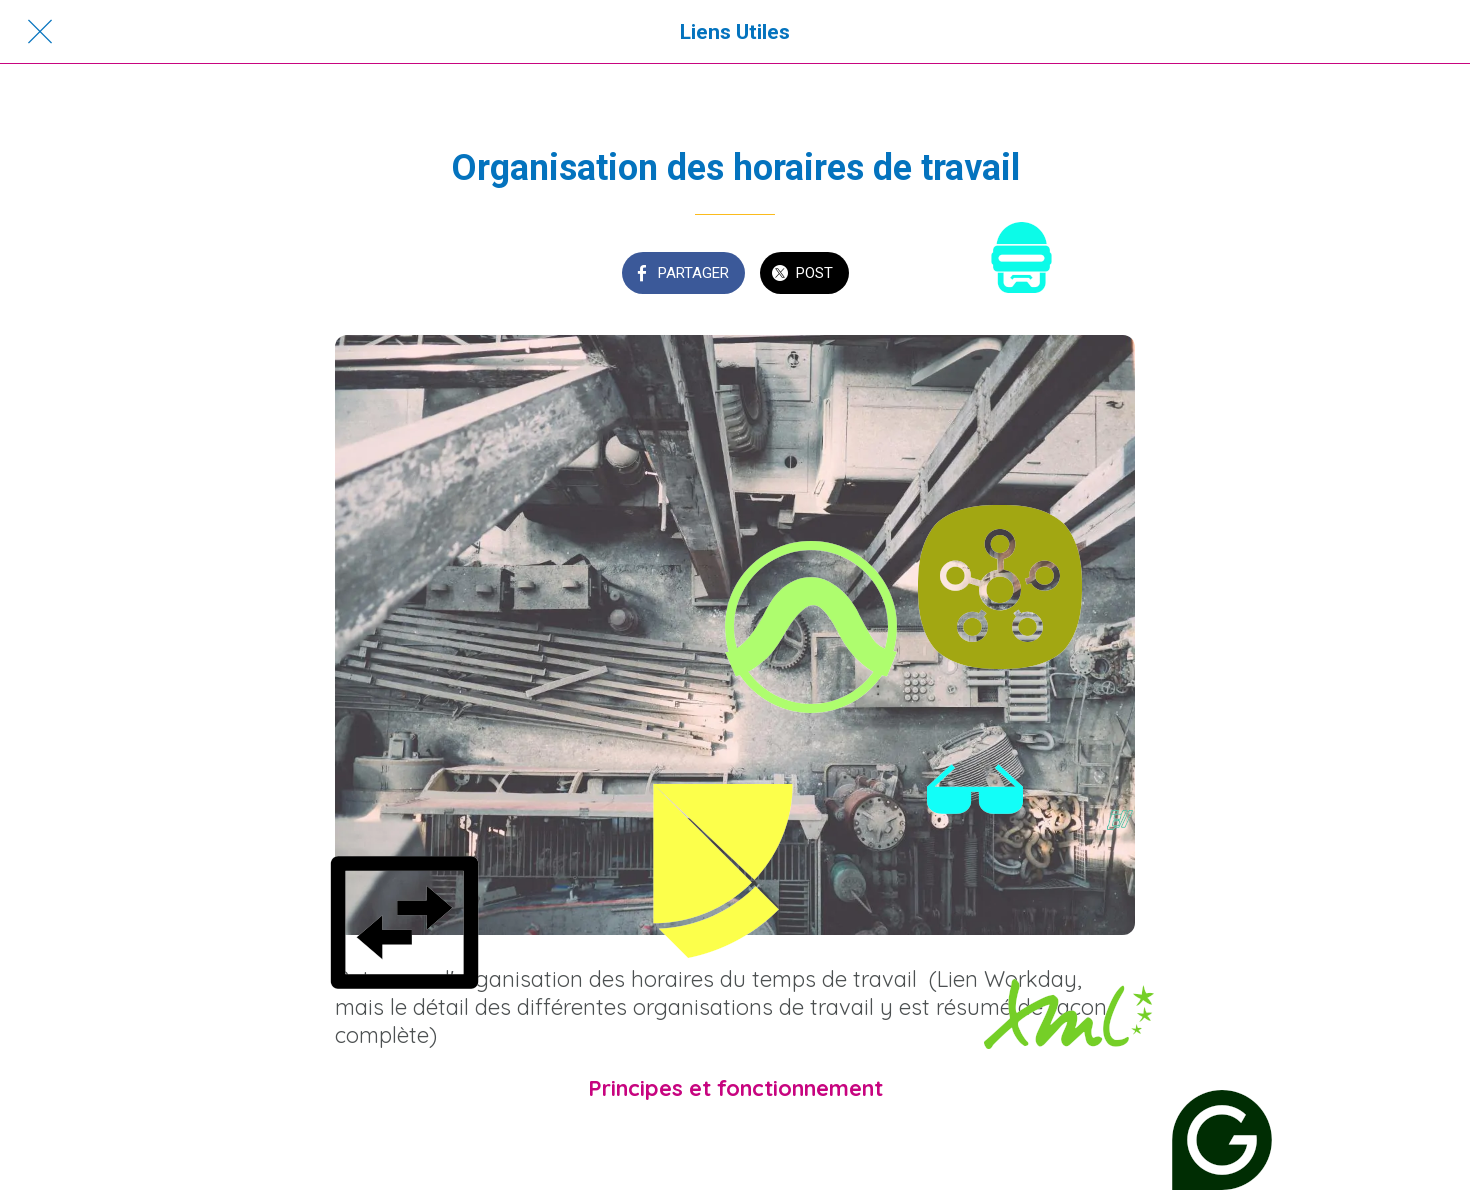  Describe the element at coordinates (723, 871) in the screenshot. I see `open Poetry package manager` at that location.